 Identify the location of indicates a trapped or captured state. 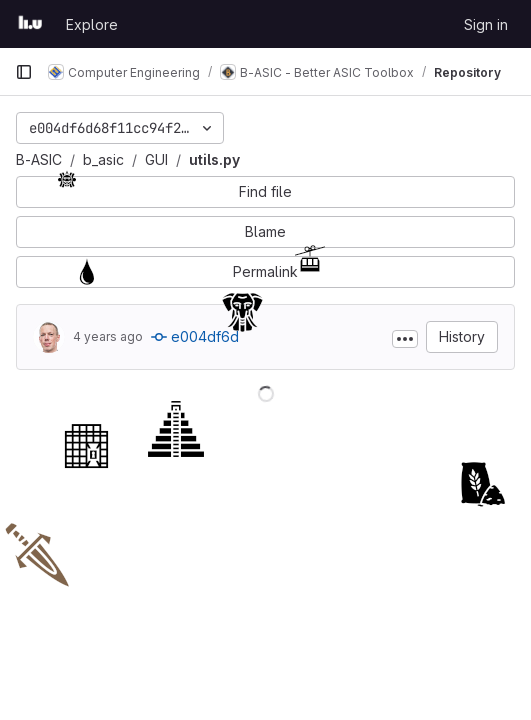
(86, 443).